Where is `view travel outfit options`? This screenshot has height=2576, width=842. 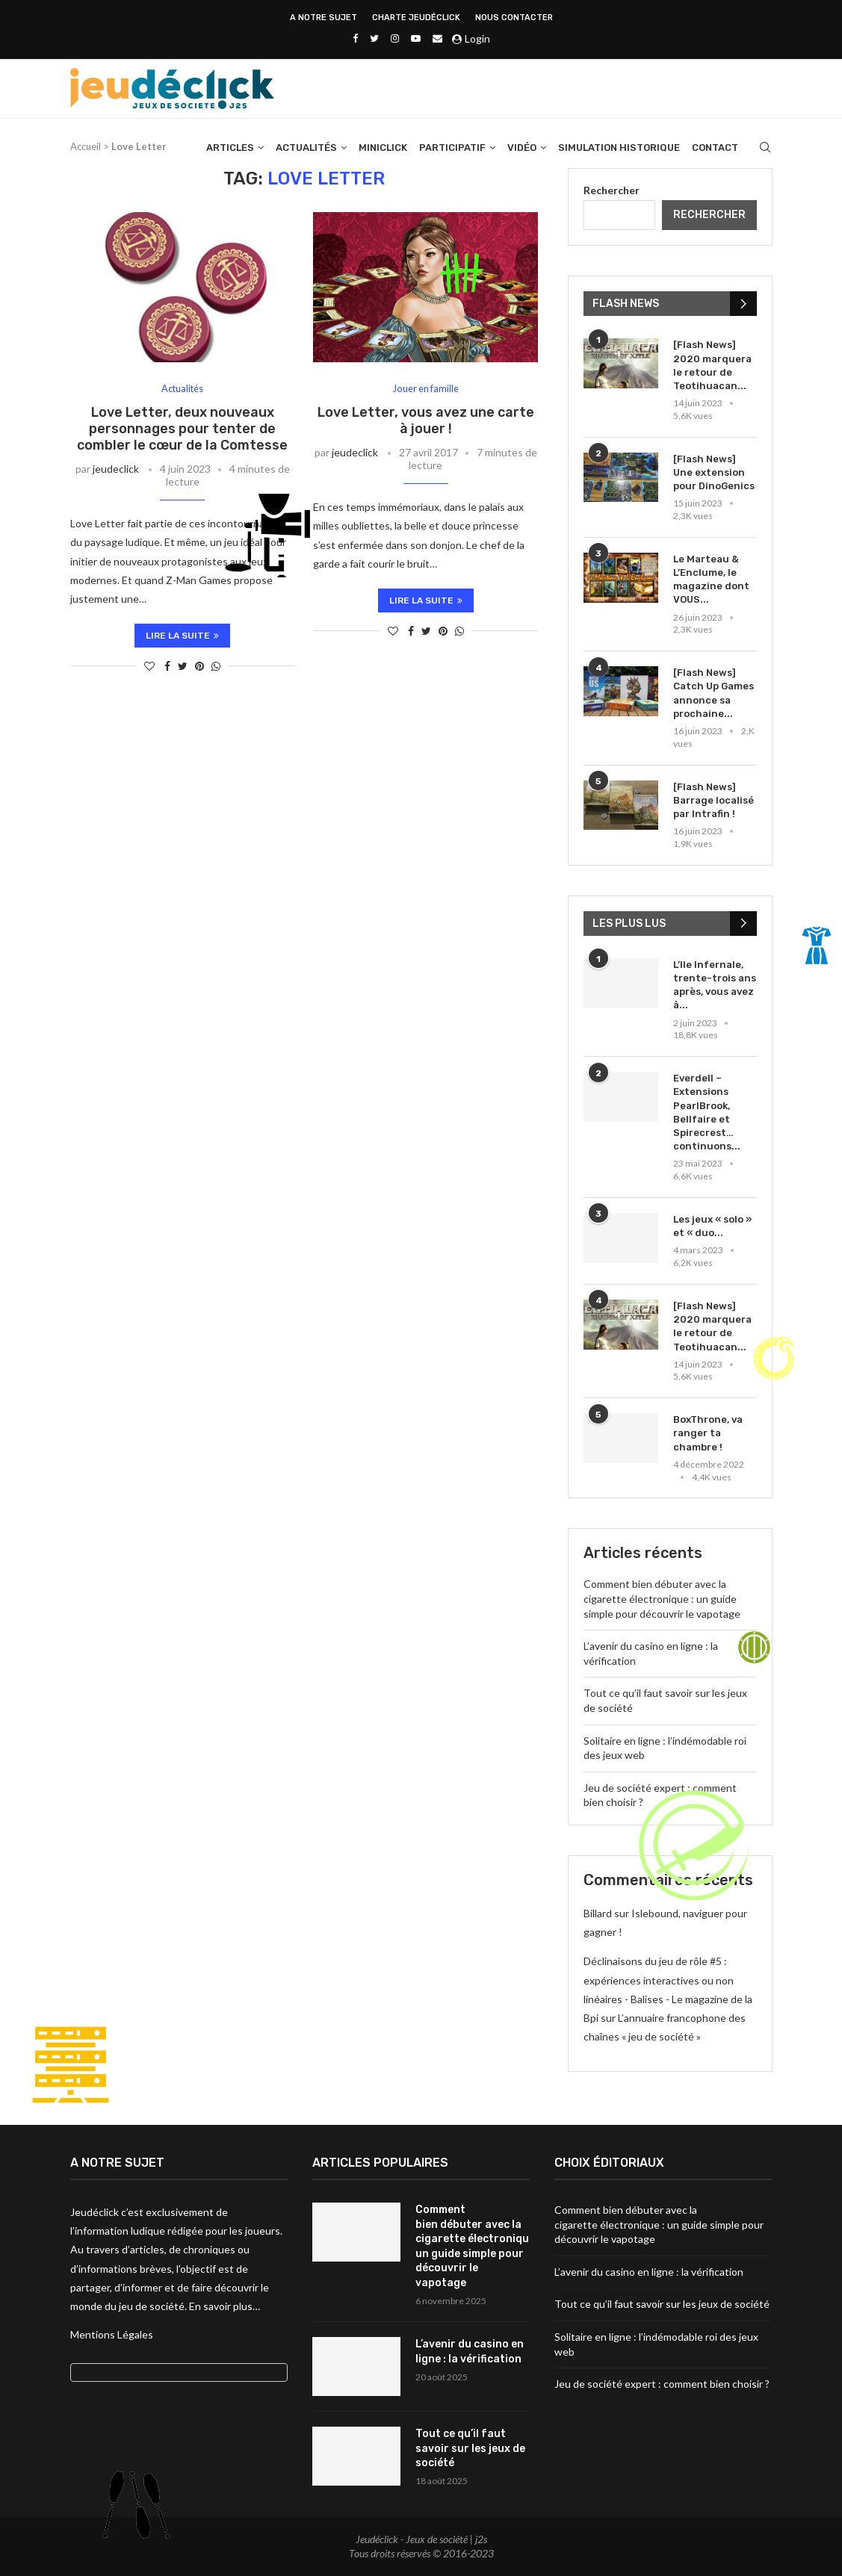
view travel outfit options is located at coordinates (817, 945).